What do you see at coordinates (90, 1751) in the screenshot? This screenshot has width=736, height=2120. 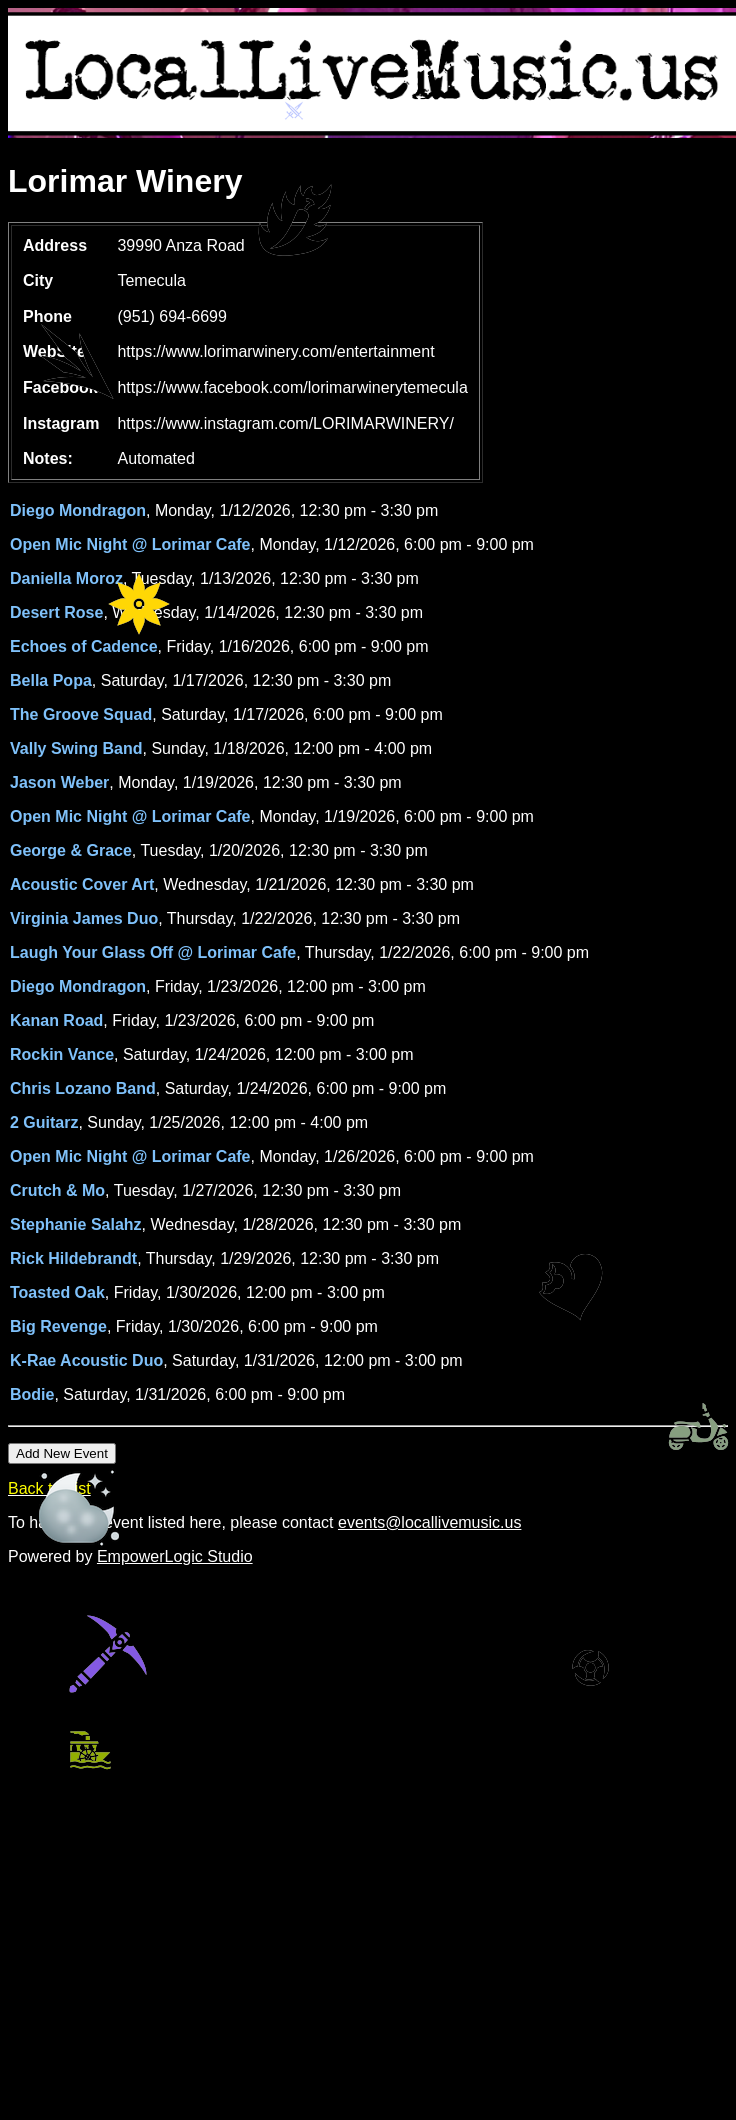 I see `navigate to riverboat or steamship tours` at bounding box center [90, 1751].